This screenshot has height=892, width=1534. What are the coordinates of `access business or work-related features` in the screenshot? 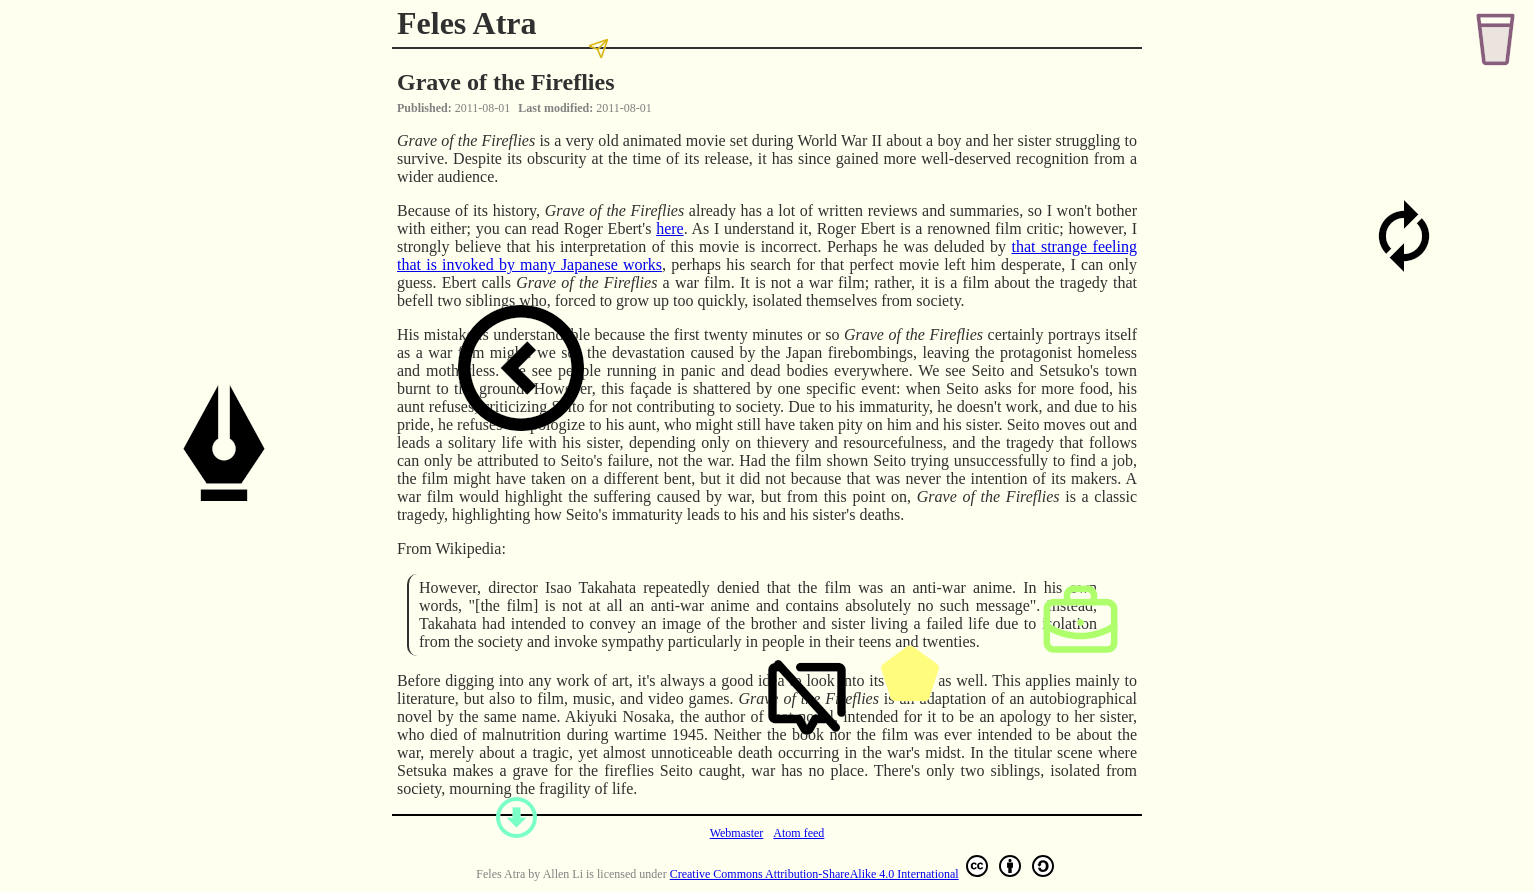 It's located at (1080, 622).